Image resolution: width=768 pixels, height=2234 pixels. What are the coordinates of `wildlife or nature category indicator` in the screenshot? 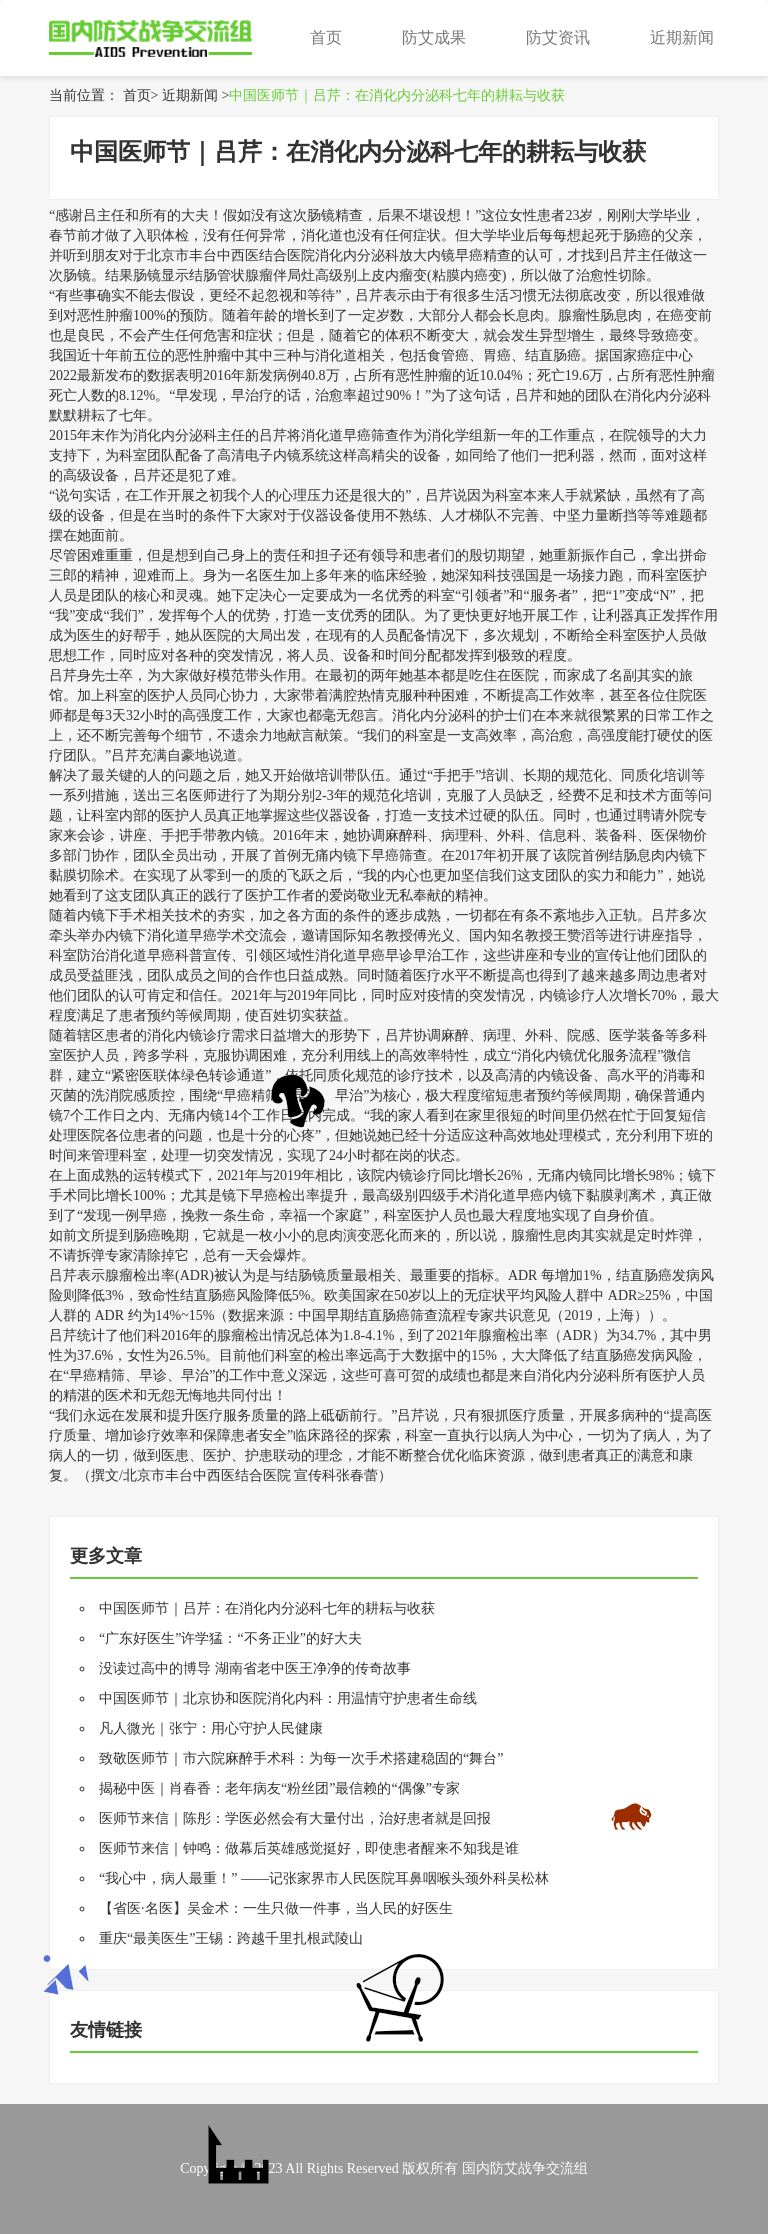 It's located at (631, 1816).